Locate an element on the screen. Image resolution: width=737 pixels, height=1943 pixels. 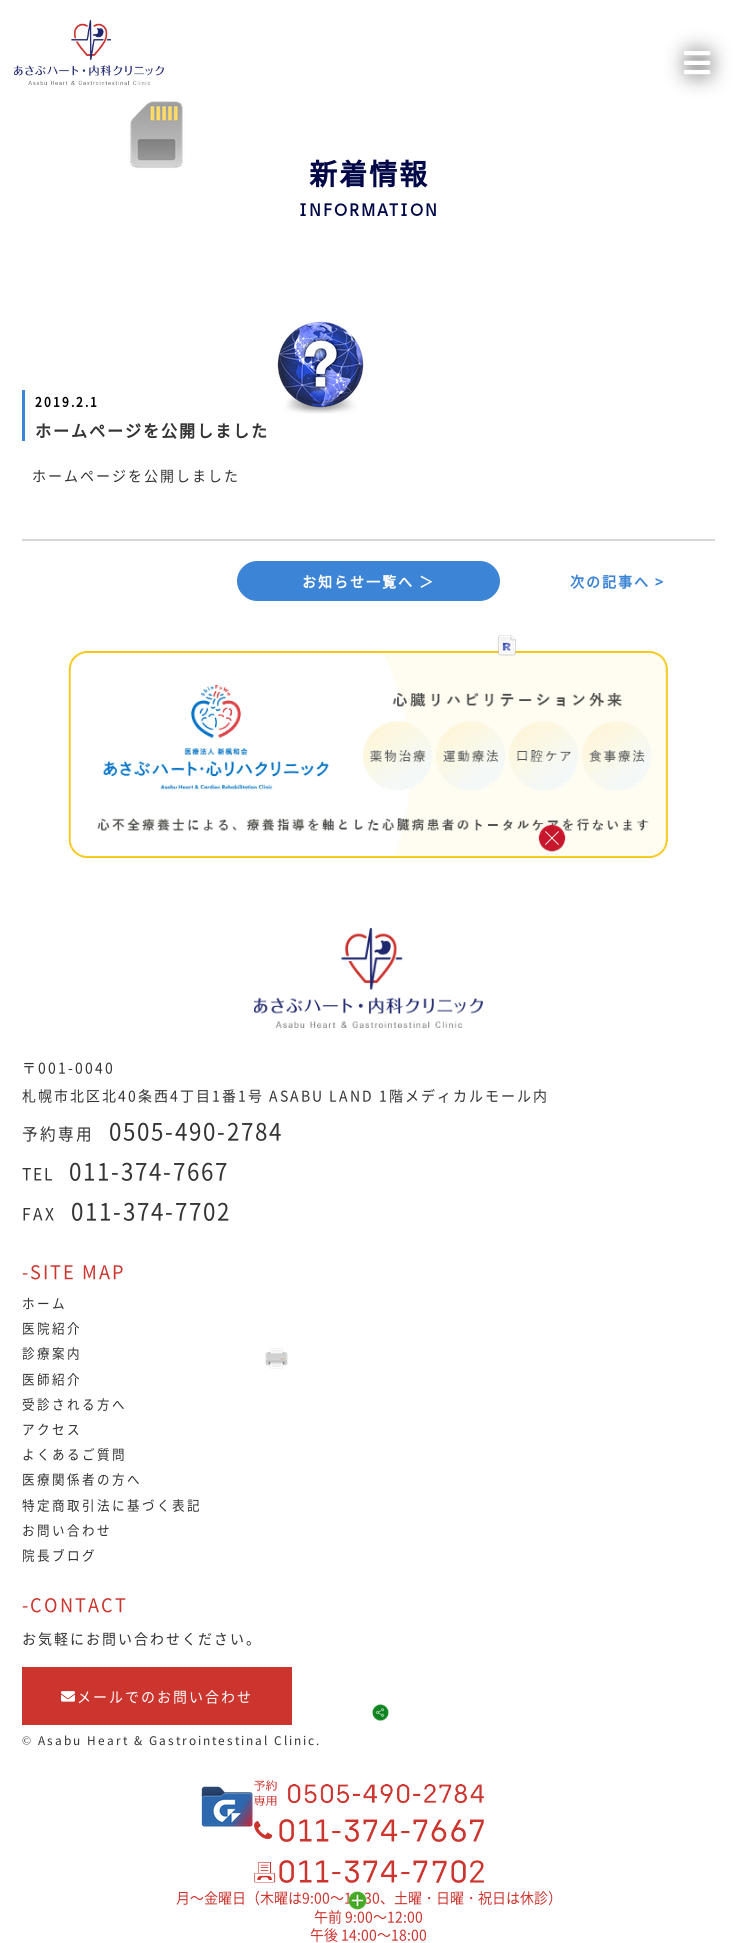
indicates a sync error with a shared file or folder is located at coordinates (552, 838).